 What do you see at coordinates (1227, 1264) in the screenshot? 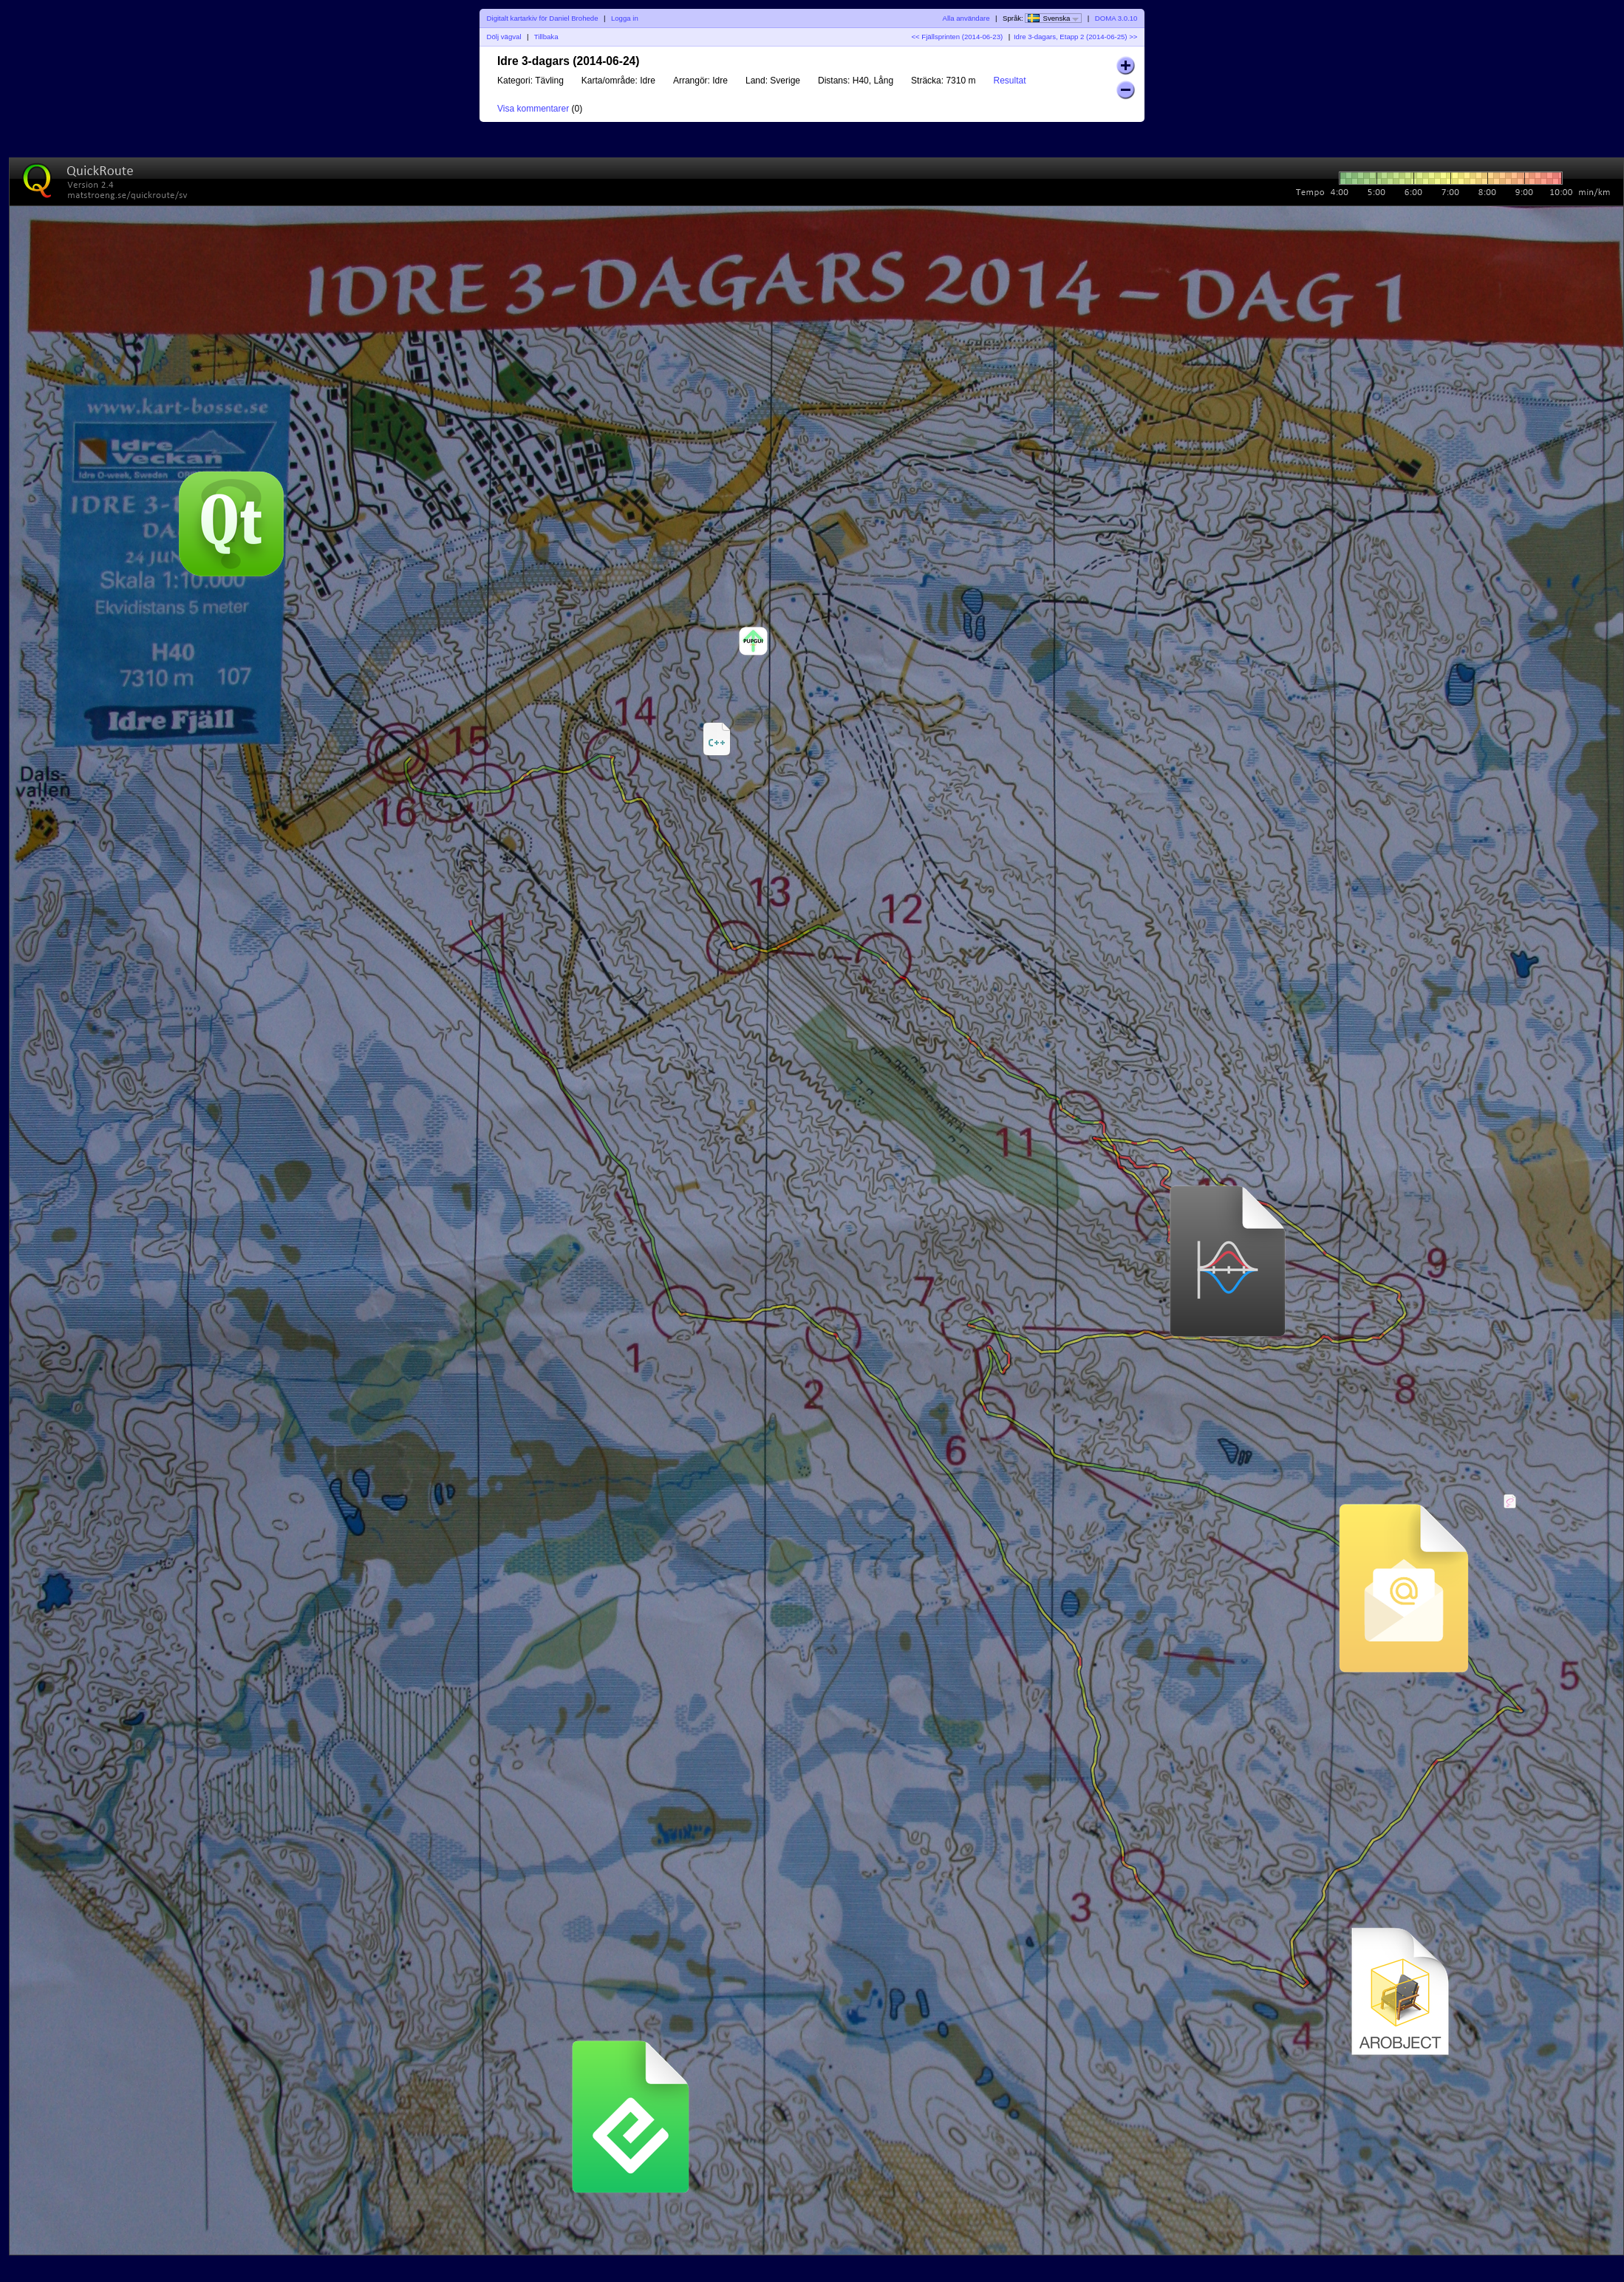
I see `open a LabPlot2 data analysis file` at bounding box center [1227, 1264].